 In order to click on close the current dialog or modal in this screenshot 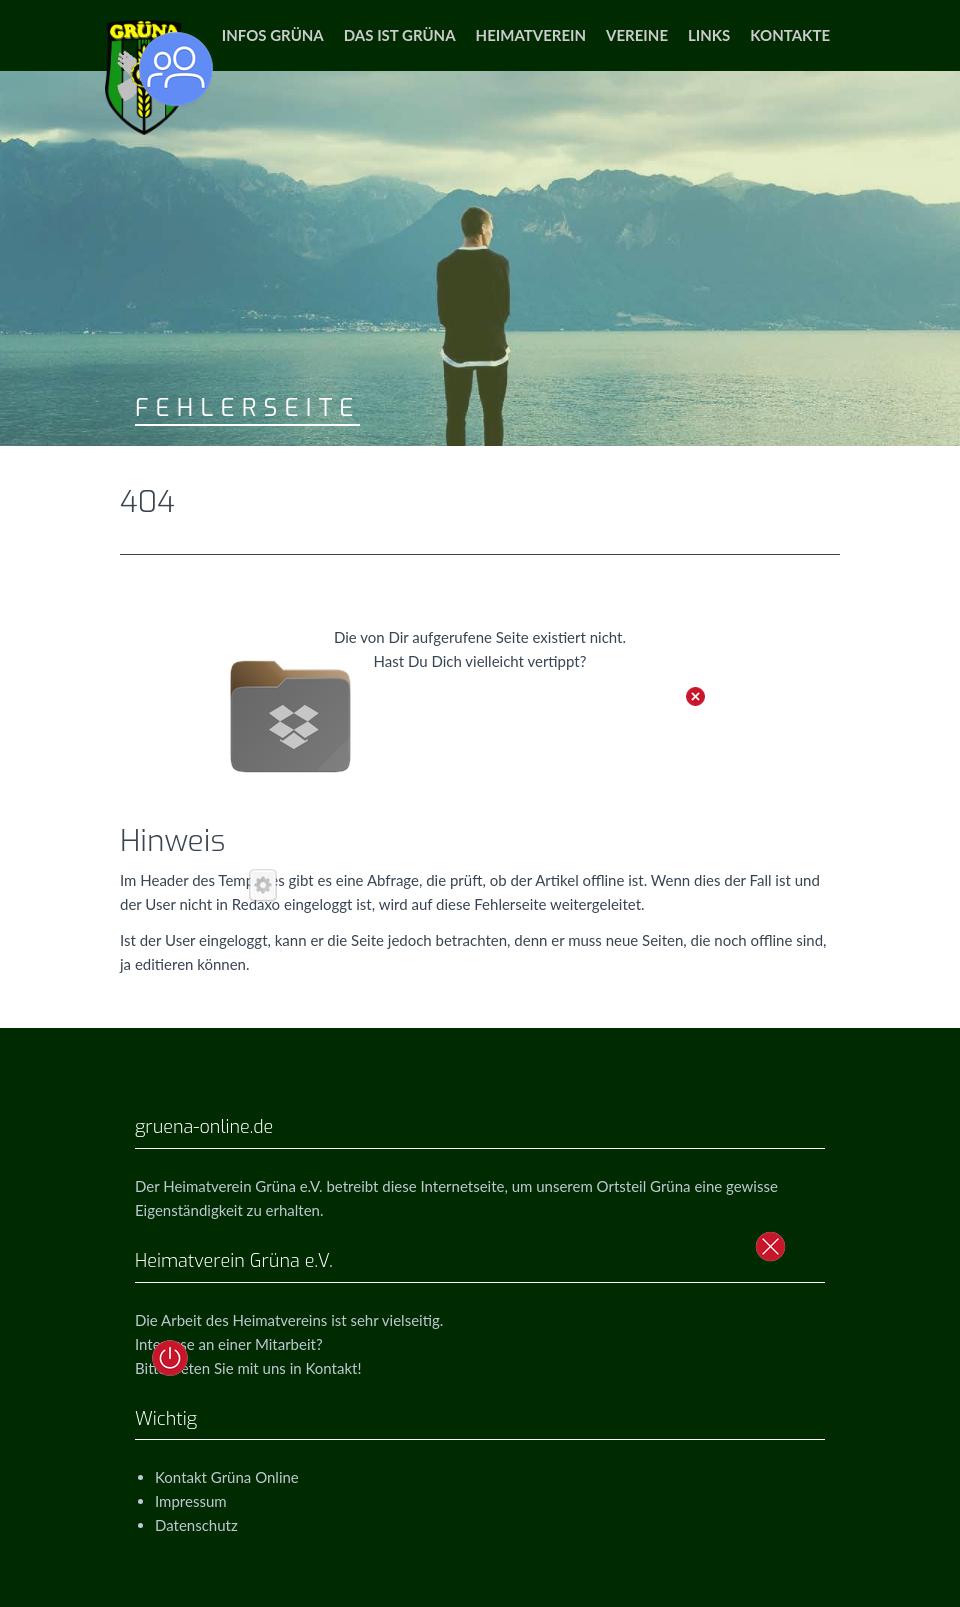, I will do `click(695, 696)`.